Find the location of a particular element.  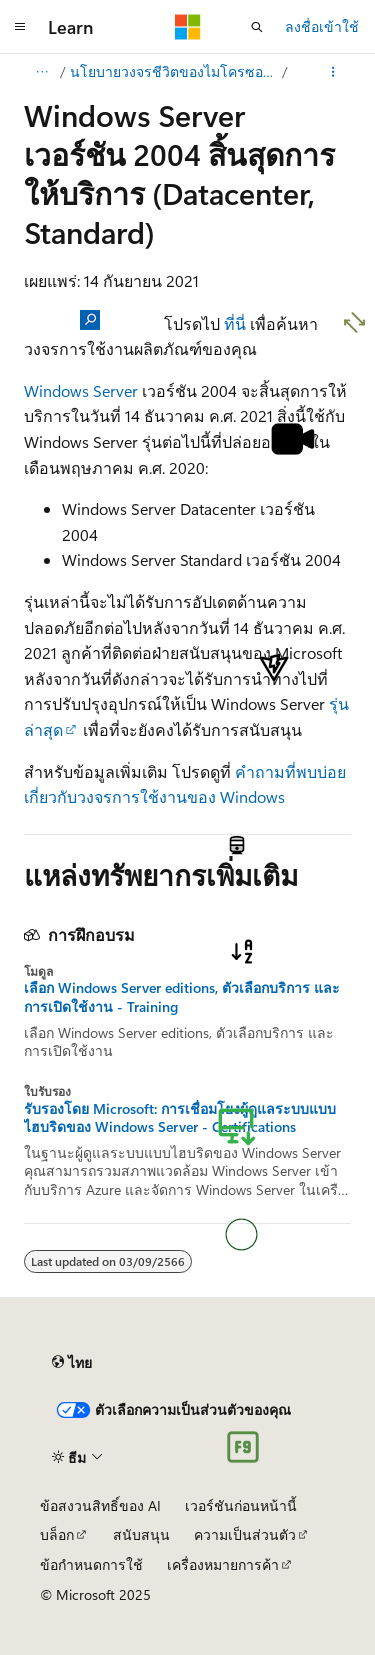

start a video call is located at coordinates (294, 439).